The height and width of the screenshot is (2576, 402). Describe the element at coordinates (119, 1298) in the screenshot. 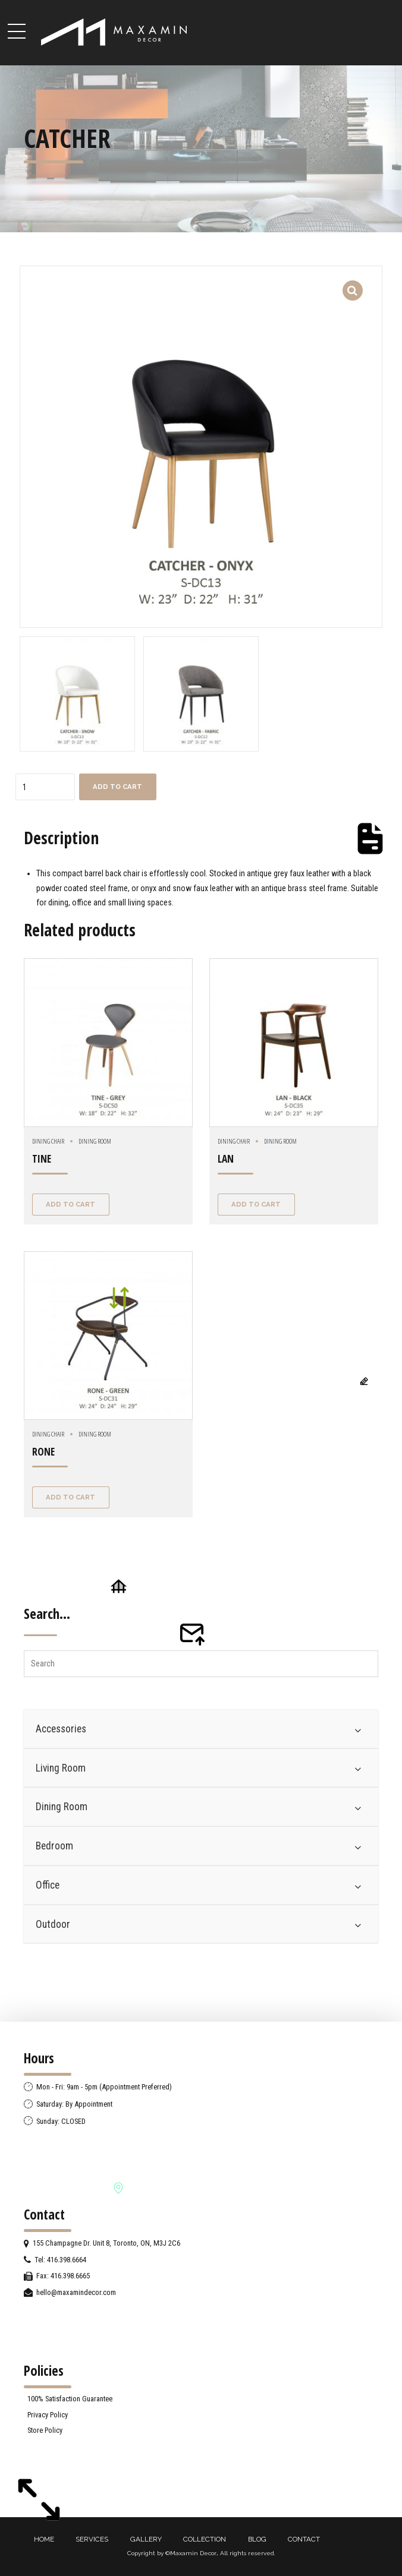

I see `sort items in ascending or descending order` at that location.